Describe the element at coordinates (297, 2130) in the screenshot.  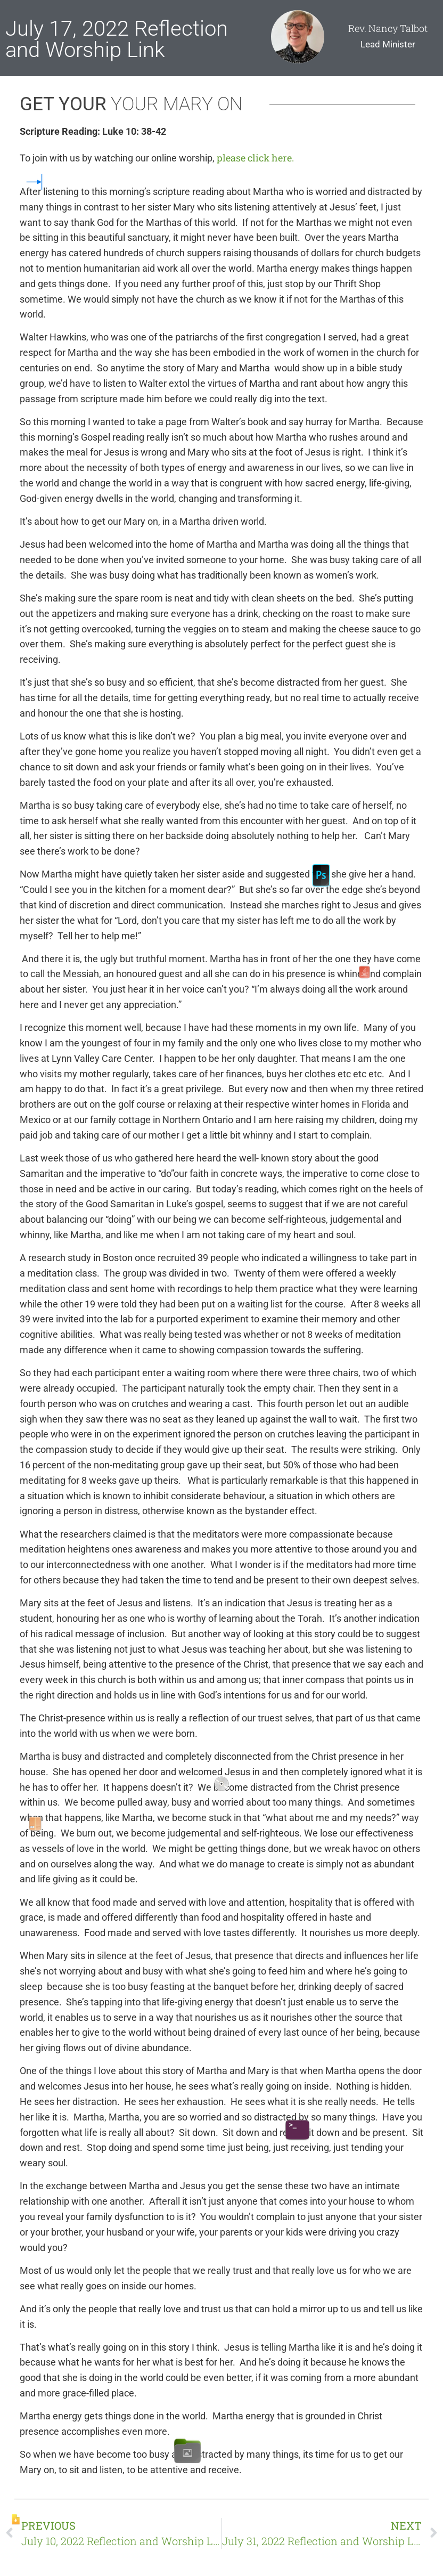
I see `open terminal application` at that location.